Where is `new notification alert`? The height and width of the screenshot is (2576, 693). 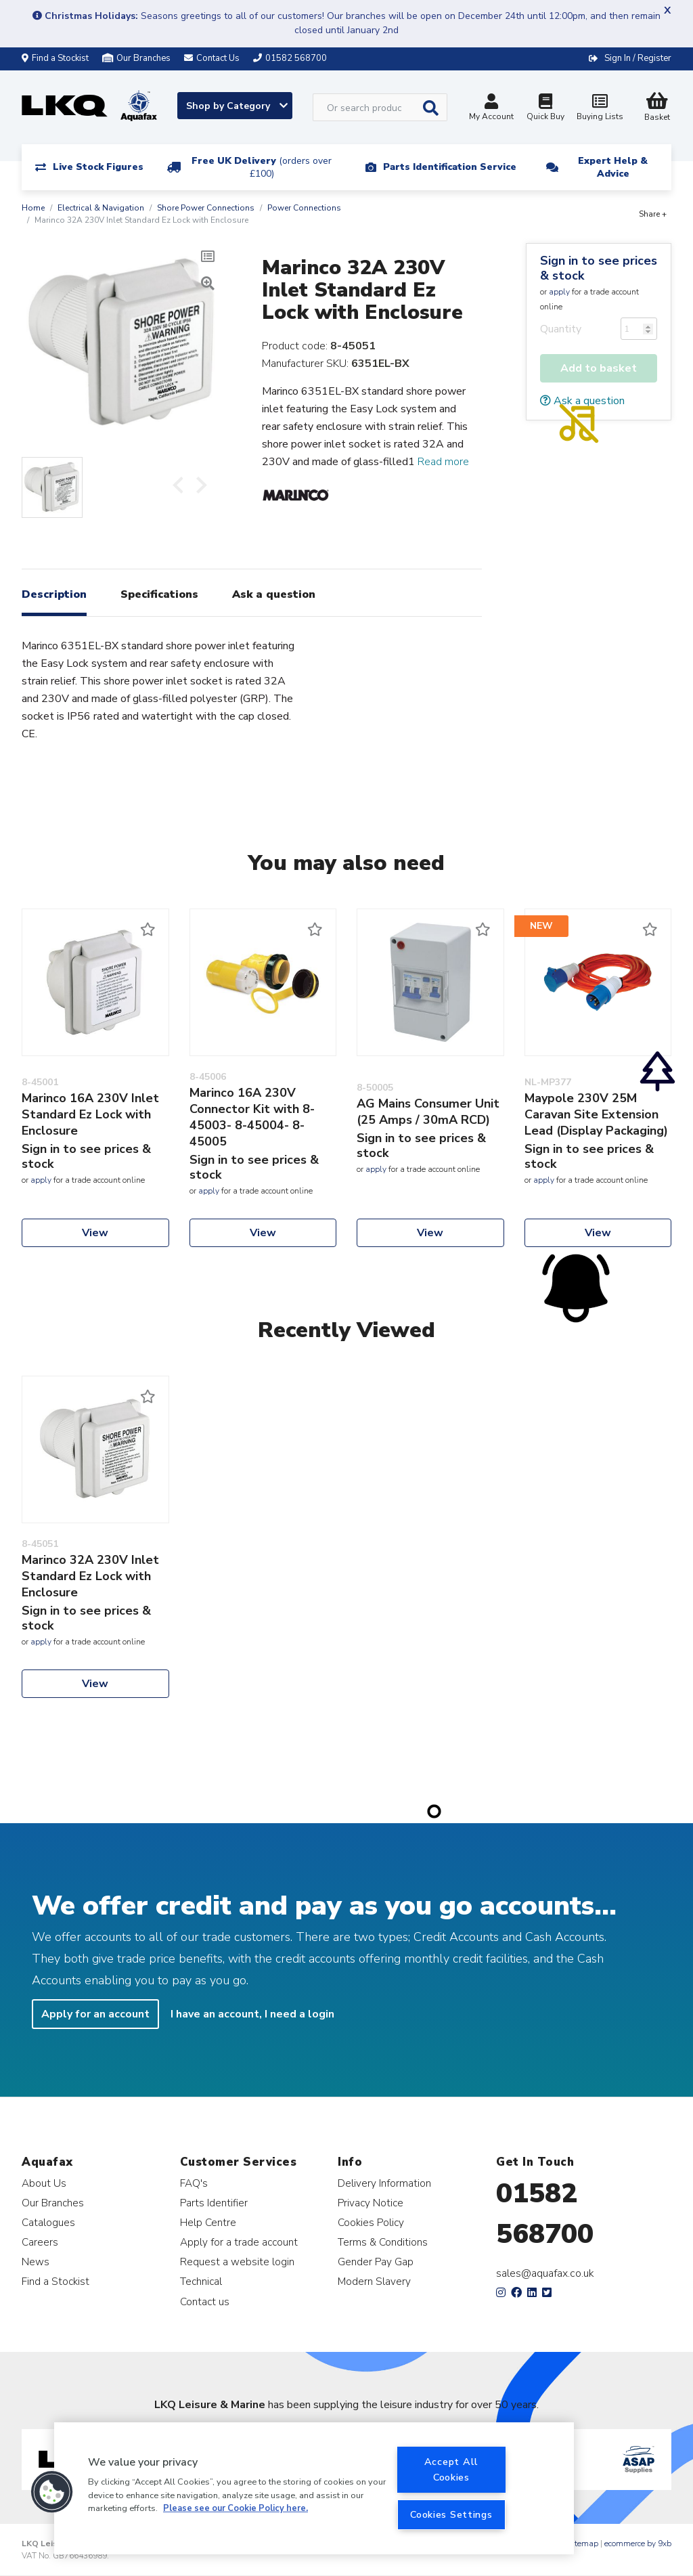
new notification alert is located at coordinates (576, 1288).